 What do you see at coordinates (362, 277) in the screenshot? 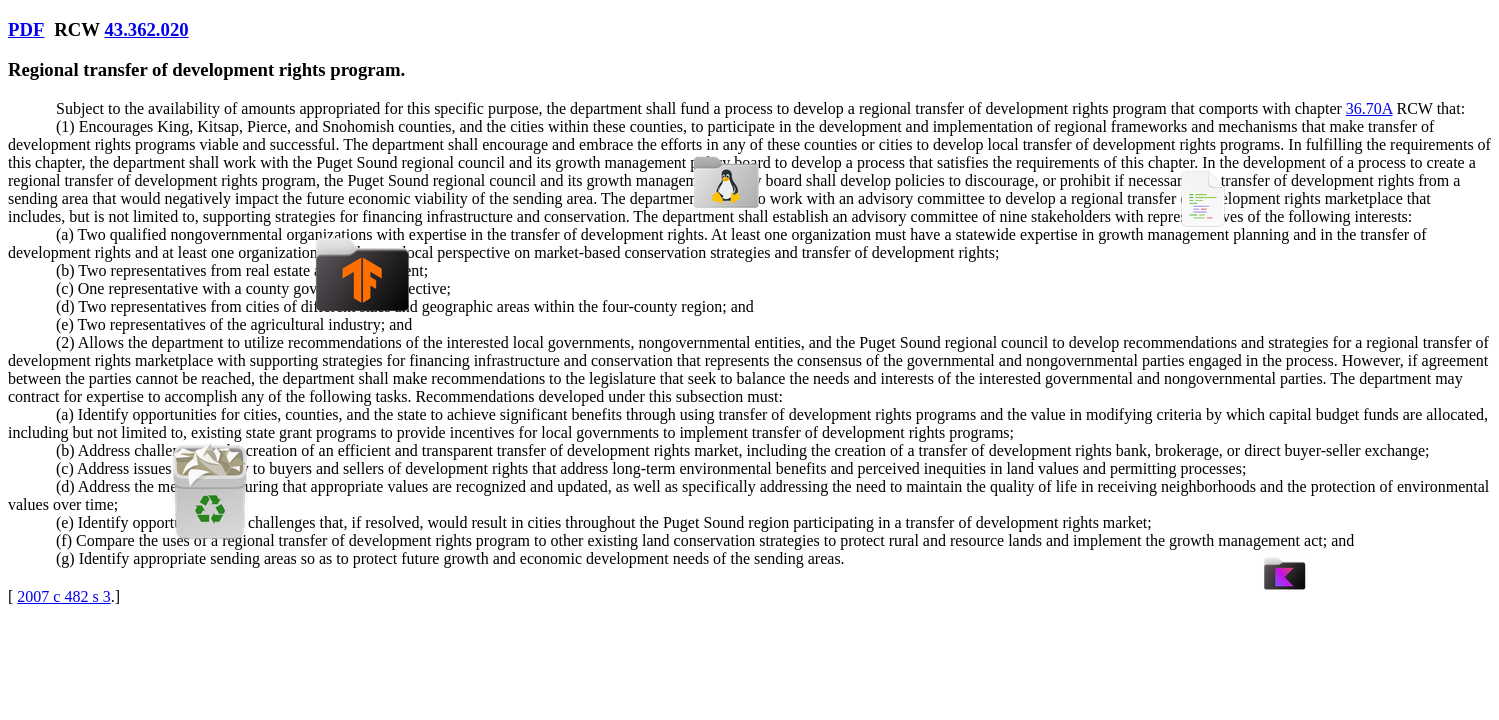
I see `open tensorflow project folder` at bounding box center [362, 277].